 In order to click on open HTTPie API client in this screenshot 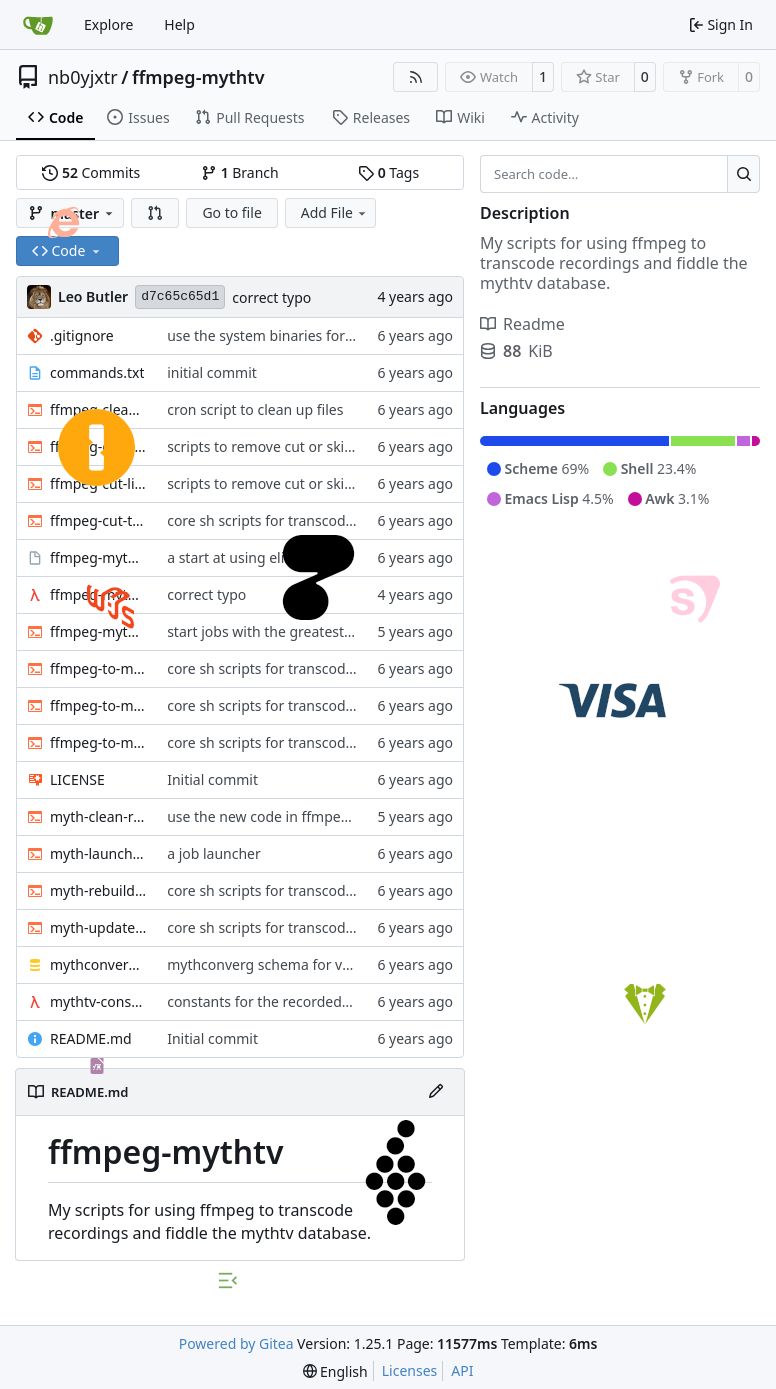, I will do `click(318, 577)`.